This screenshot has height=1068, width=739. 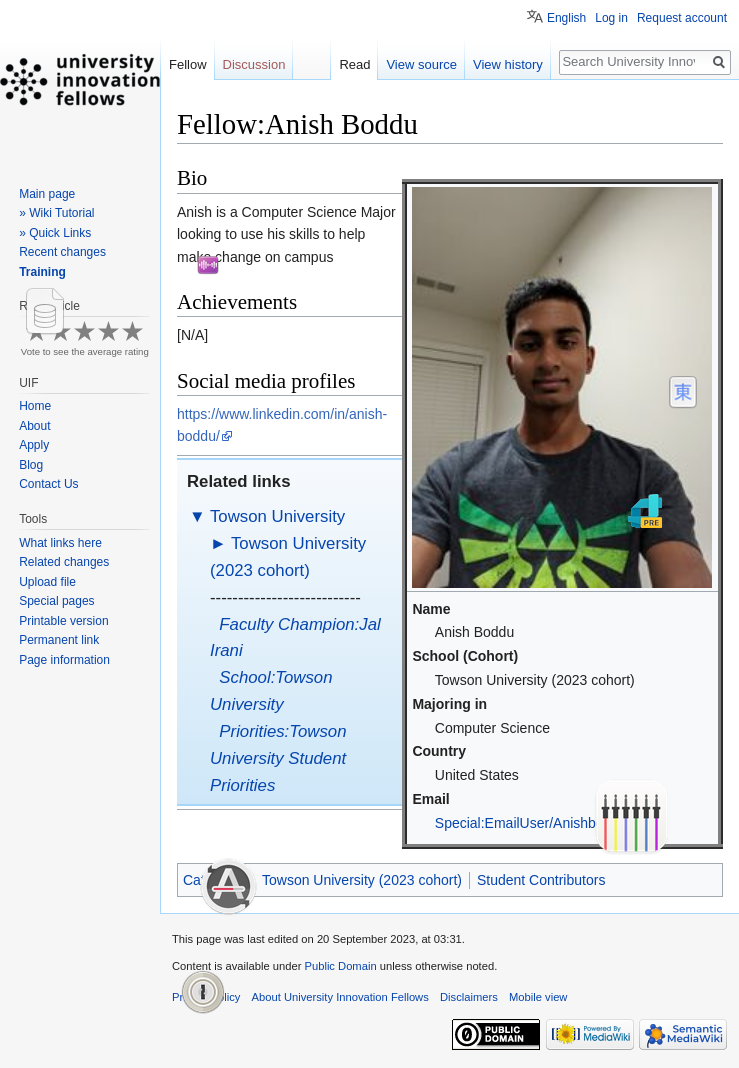 I want to click on open pulseview signal analysis application, so click(x=631, y=815).